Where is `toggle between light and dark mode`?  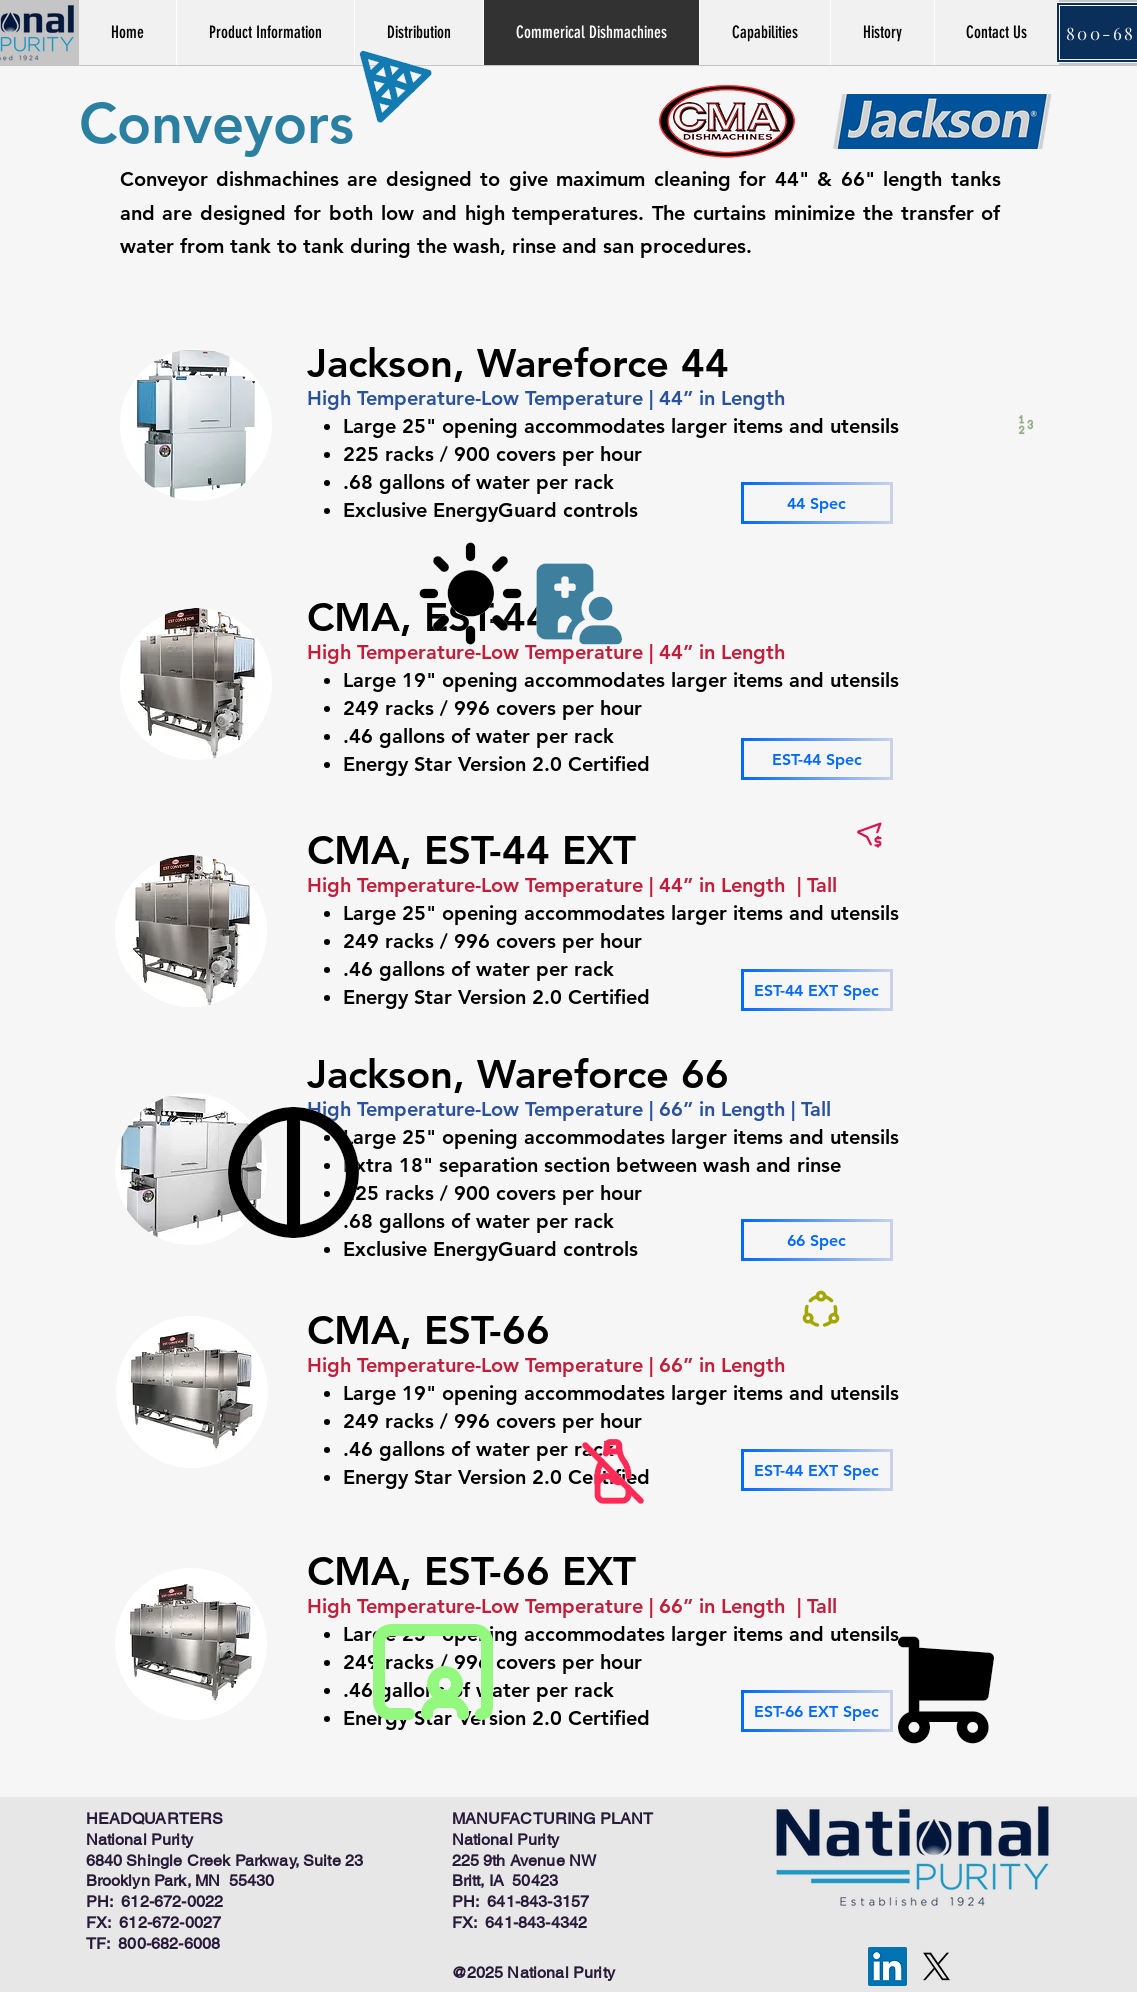 toggle between light and dark mode is located at coordinates (293, 1172).